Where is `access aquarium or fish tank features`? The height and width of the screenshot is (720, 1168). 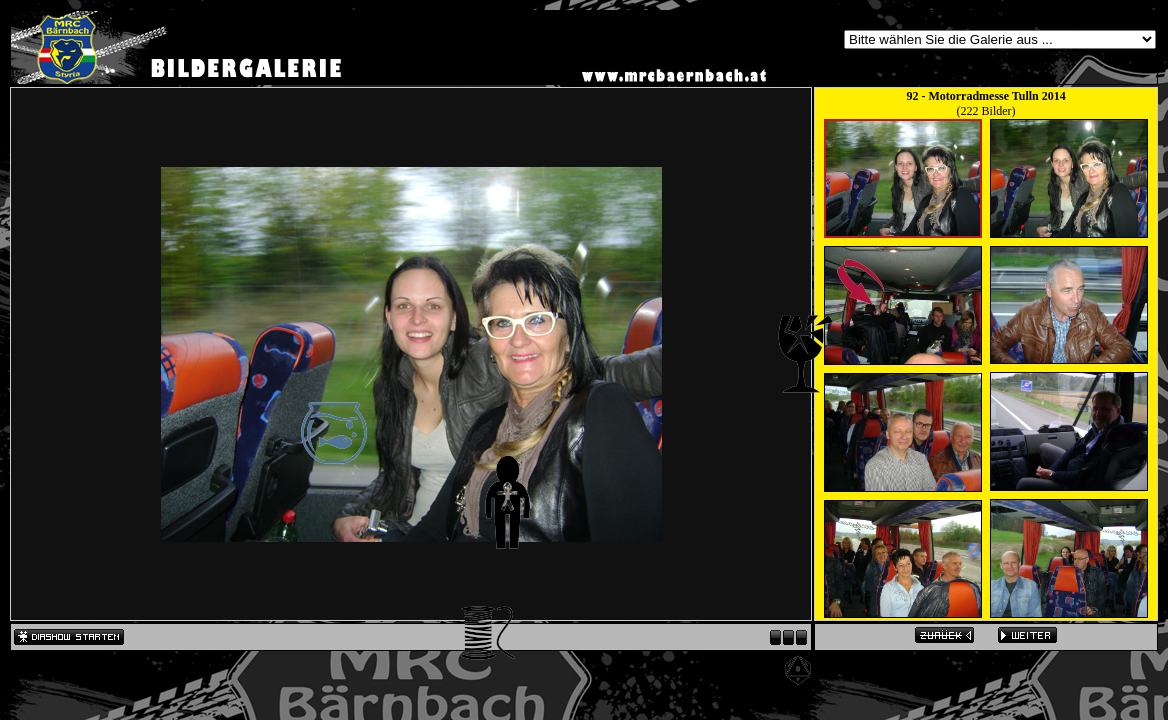
access aquarium or fish tank features is located at coordinates (334, 433).